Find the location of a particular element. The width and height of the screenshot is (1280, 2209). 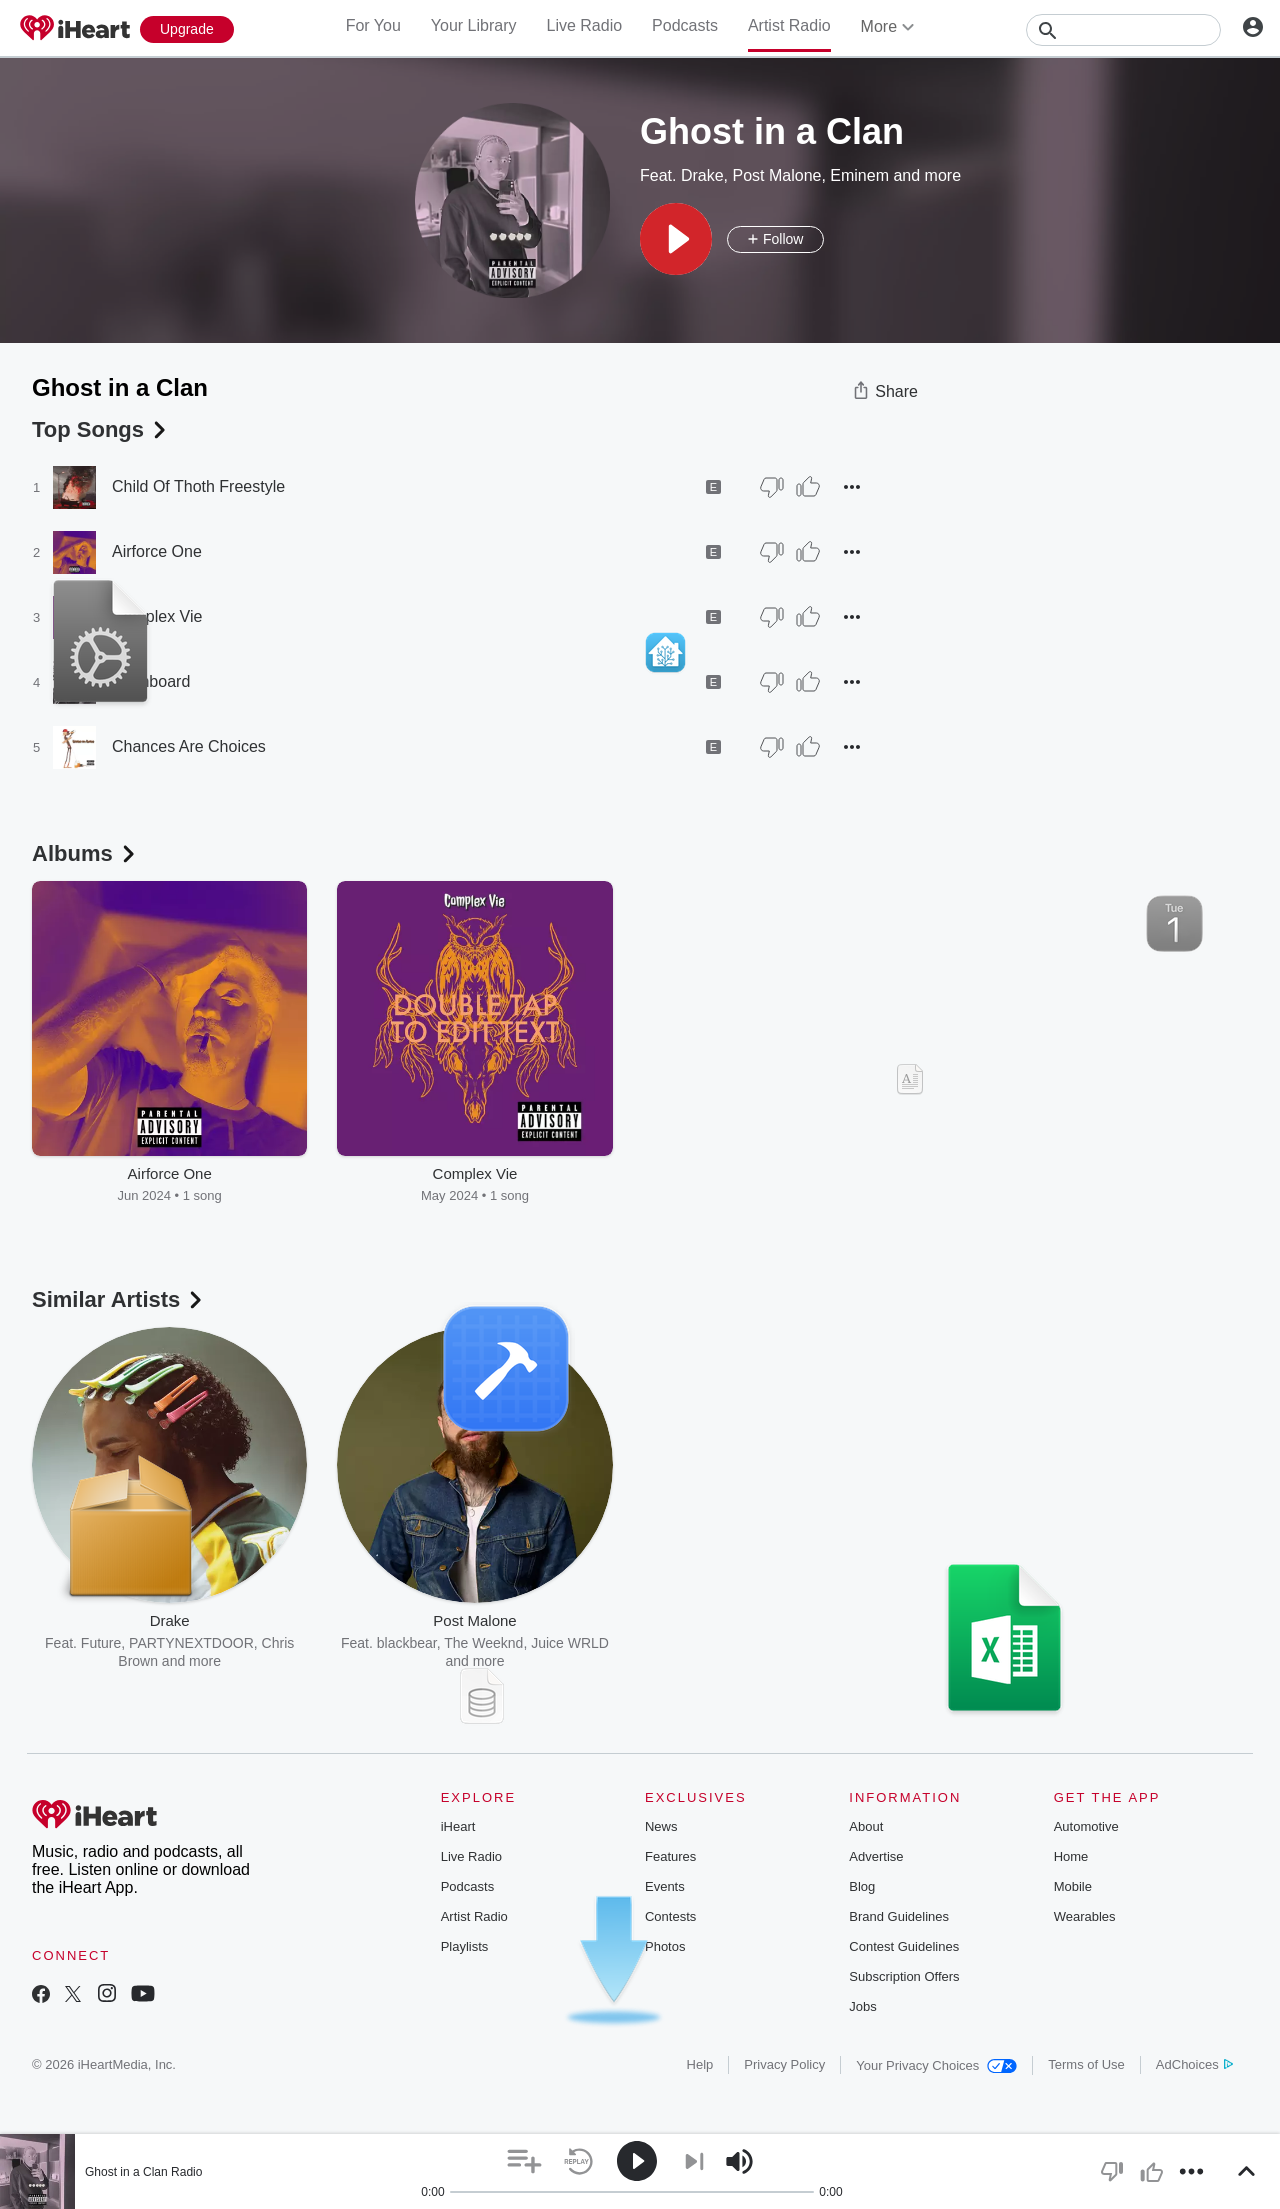

open the home assistant app is located at coordinates (665, 652).